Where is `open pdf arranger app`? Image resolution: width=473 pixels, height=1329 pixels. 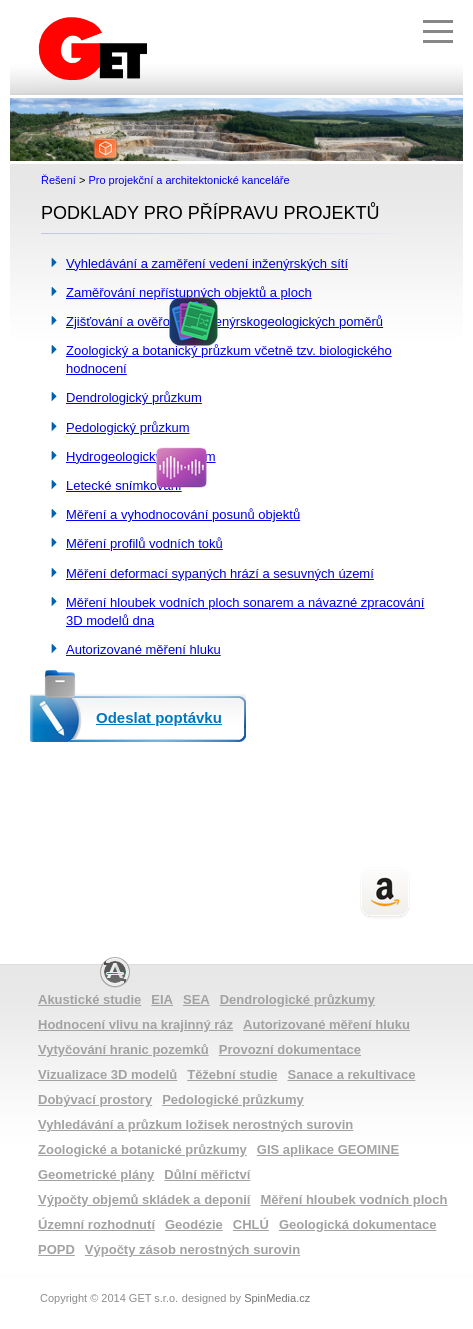
open pdf arranger app is located at coordinates (193, 321).